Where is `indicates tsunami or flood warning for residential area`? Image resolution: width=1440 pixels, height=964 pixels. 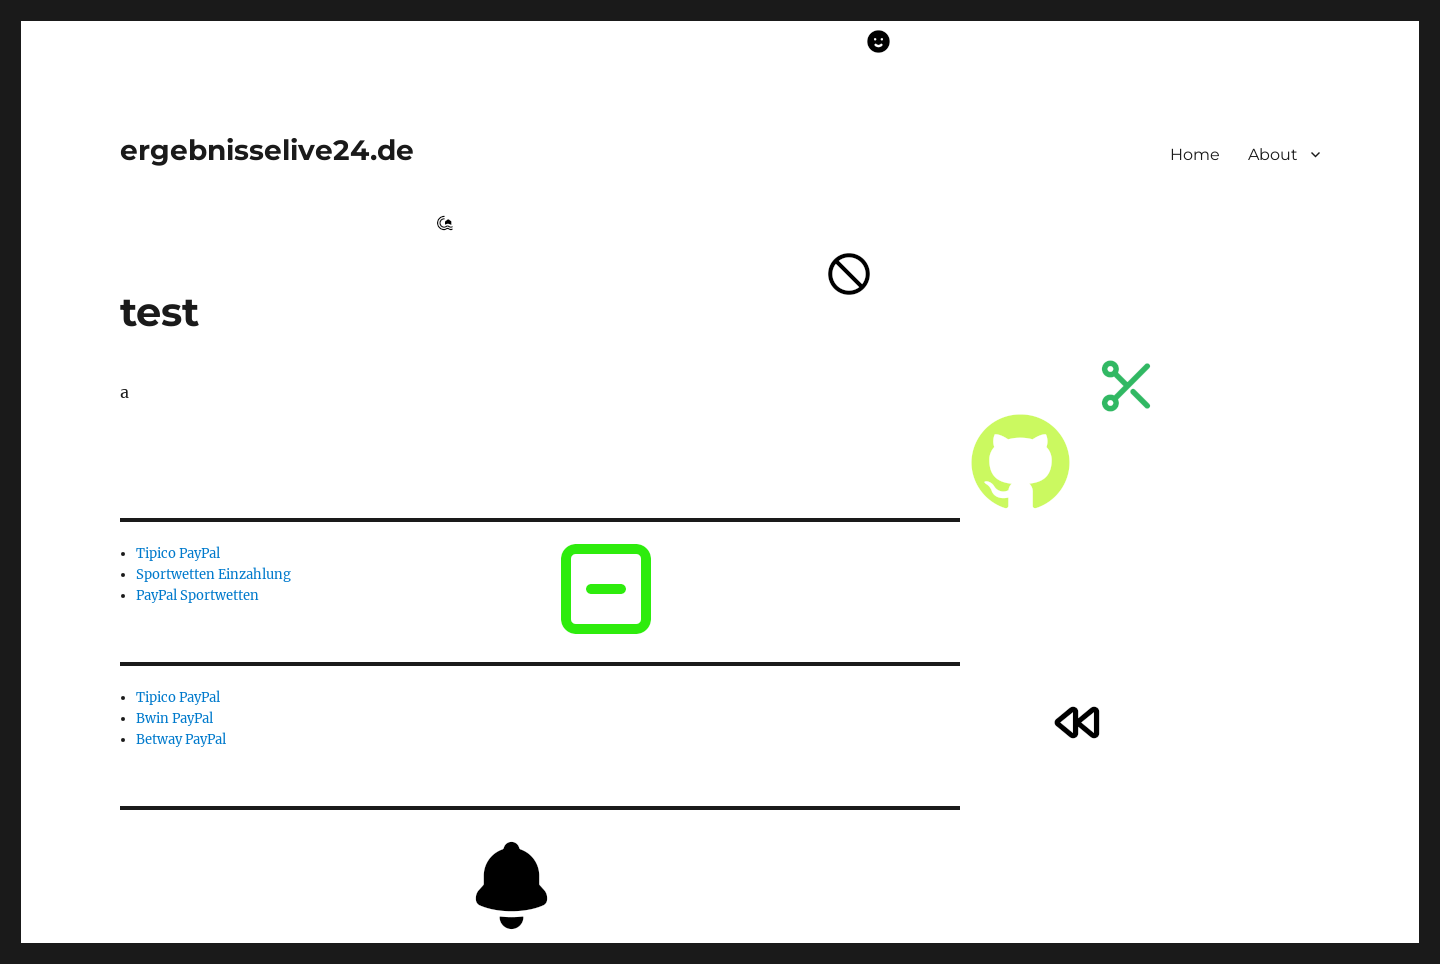 indicates tsunami or flood warning for residential area is located at coordinates (445, 223).